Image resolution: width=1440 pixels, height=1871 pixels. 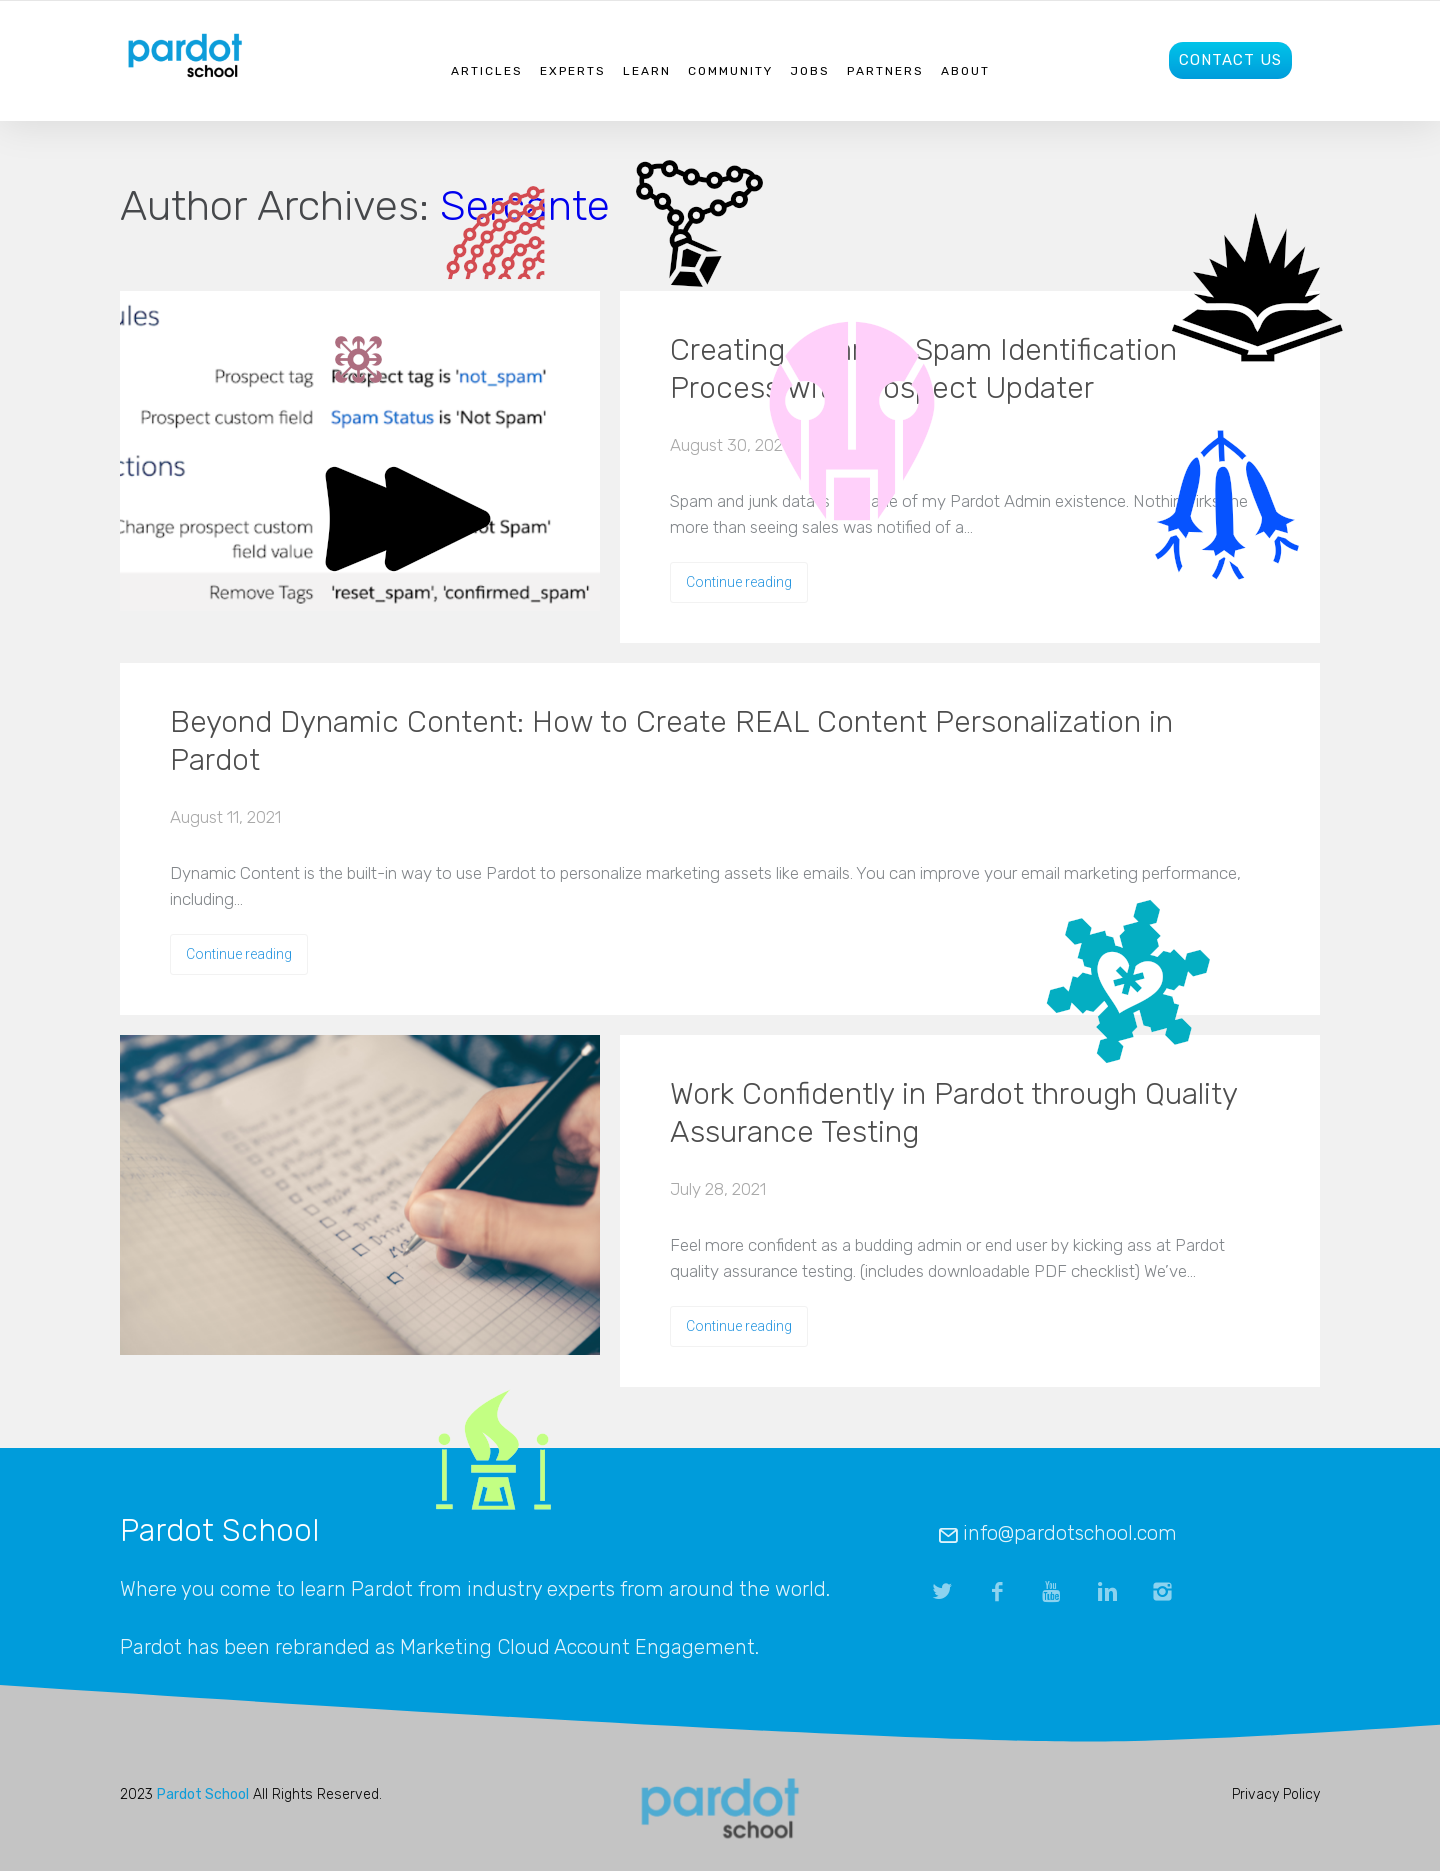 What do you see at coordinates (495, 230) in the screenshot?
I see `indicates a secure or encrypted connection` at bounding box center [495, 230].